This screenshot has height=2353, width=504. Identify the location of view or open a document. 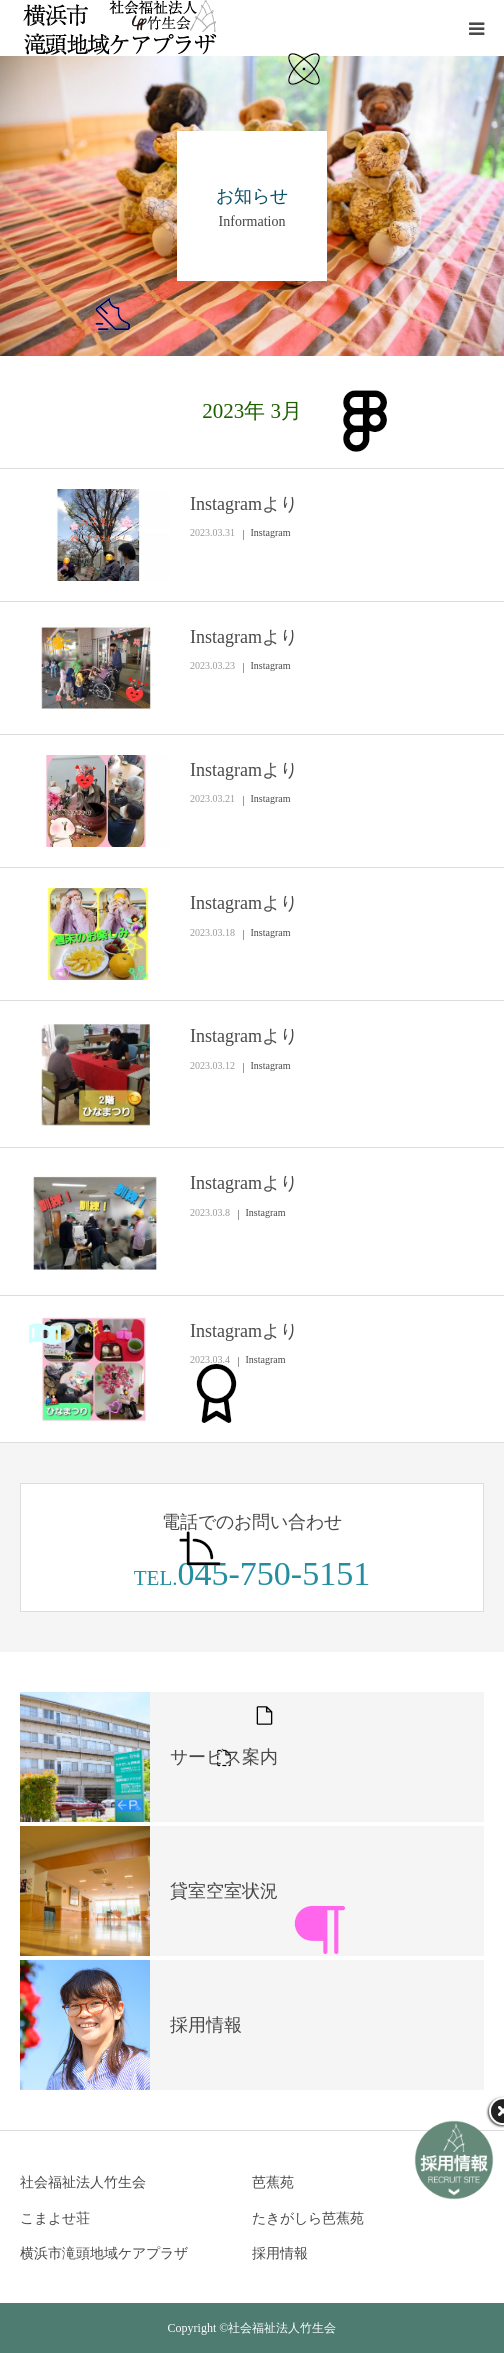
(264, 1715).